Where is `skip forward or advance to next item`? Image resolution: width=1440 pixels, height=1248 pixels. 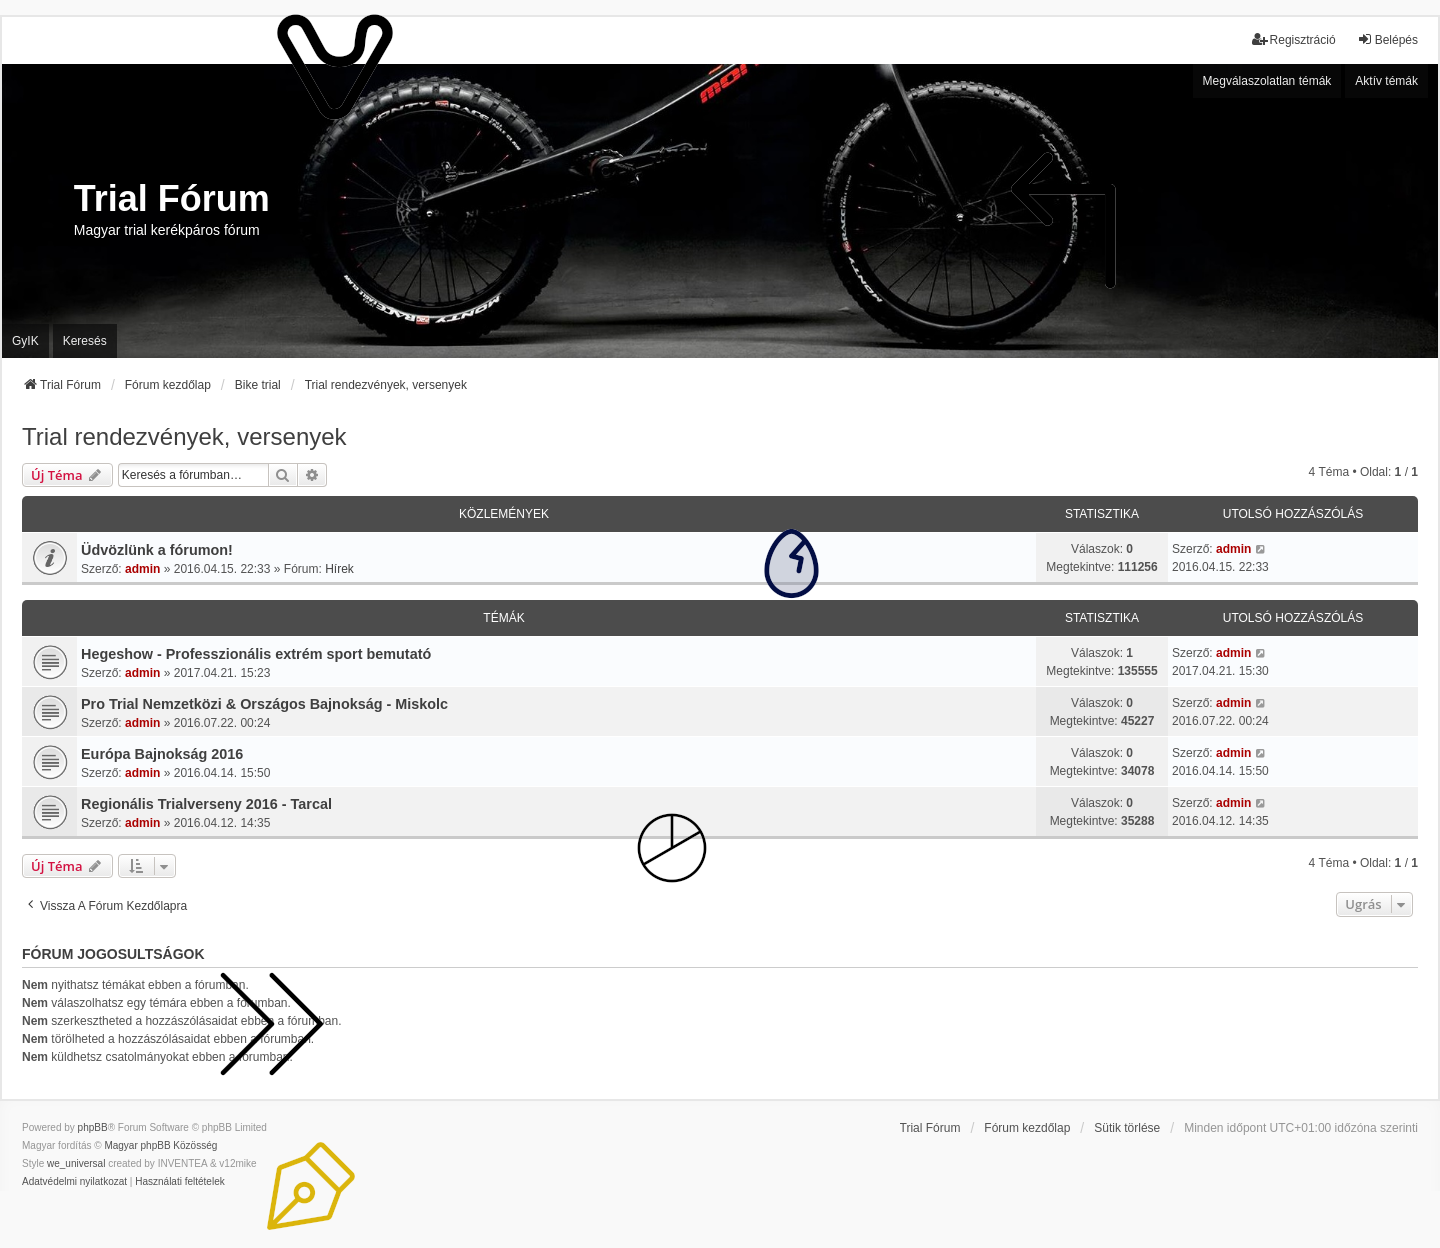 skip forward or advance to next item is located at coordinates (267, 1024).